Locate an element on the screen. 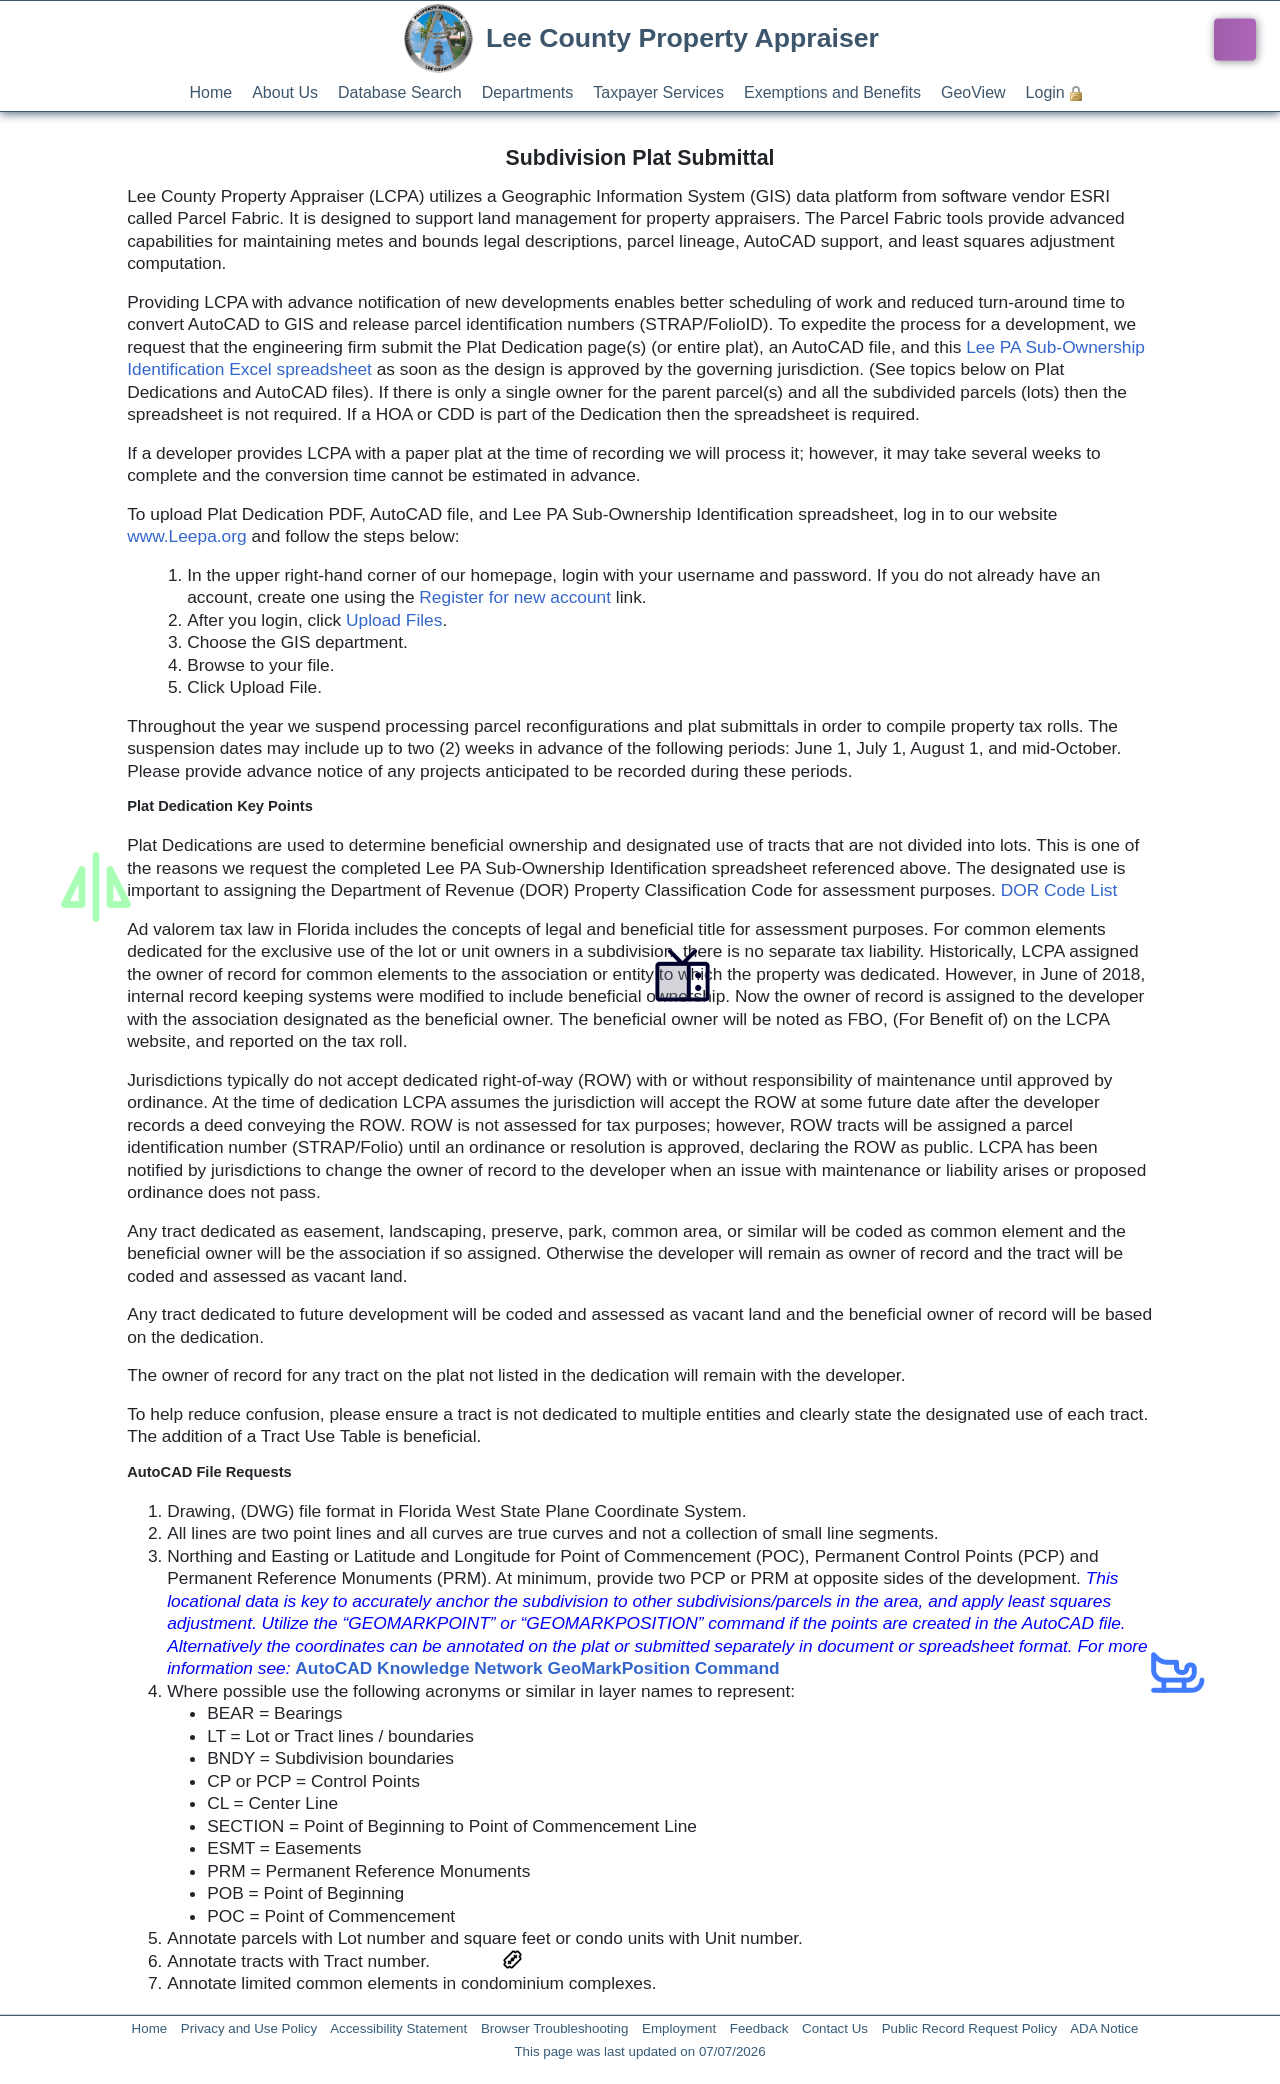  access TV or video streaming content is located at coordinates (682, 978).